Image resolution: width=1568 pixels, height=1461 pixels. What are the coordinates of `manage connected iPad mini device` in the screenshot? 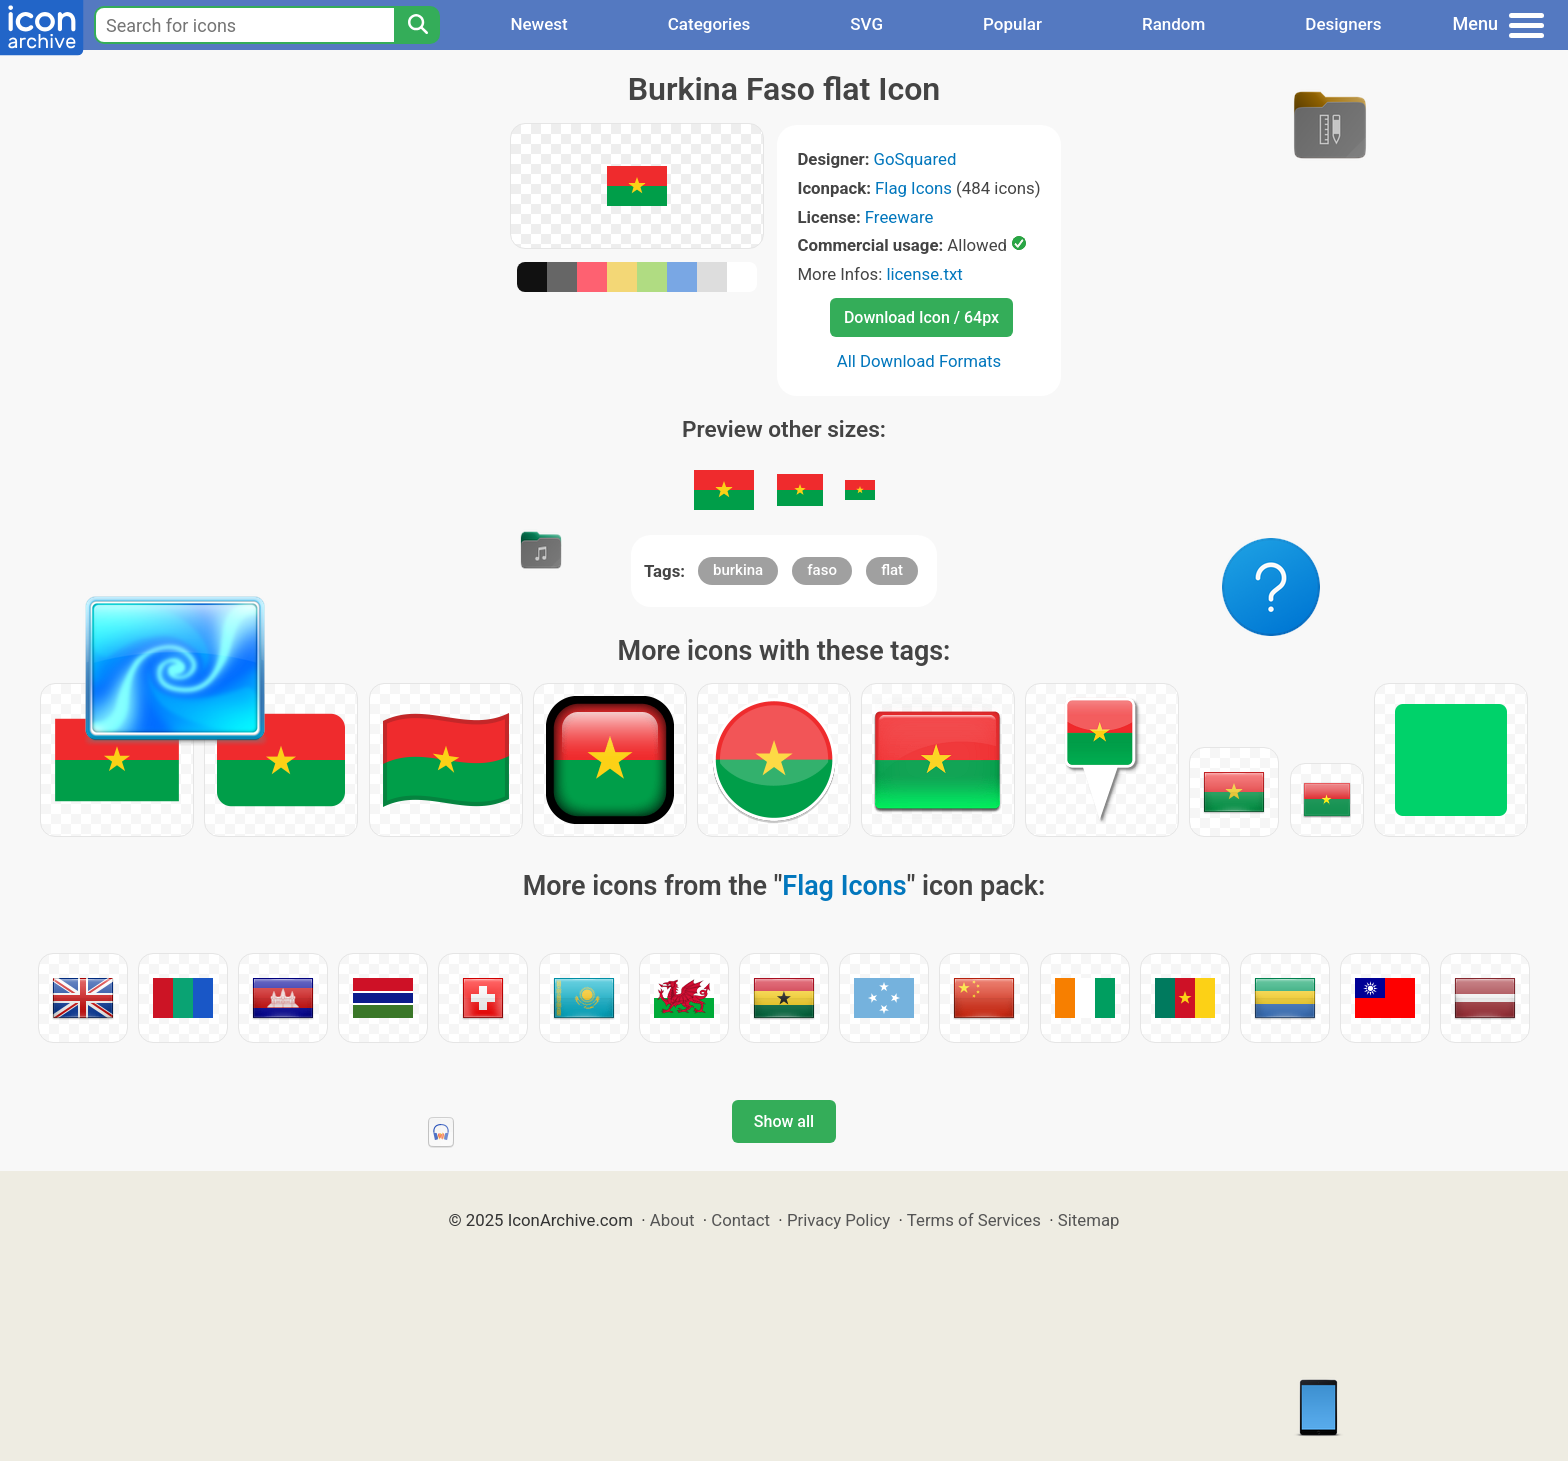 It's located at (1318, 1402).